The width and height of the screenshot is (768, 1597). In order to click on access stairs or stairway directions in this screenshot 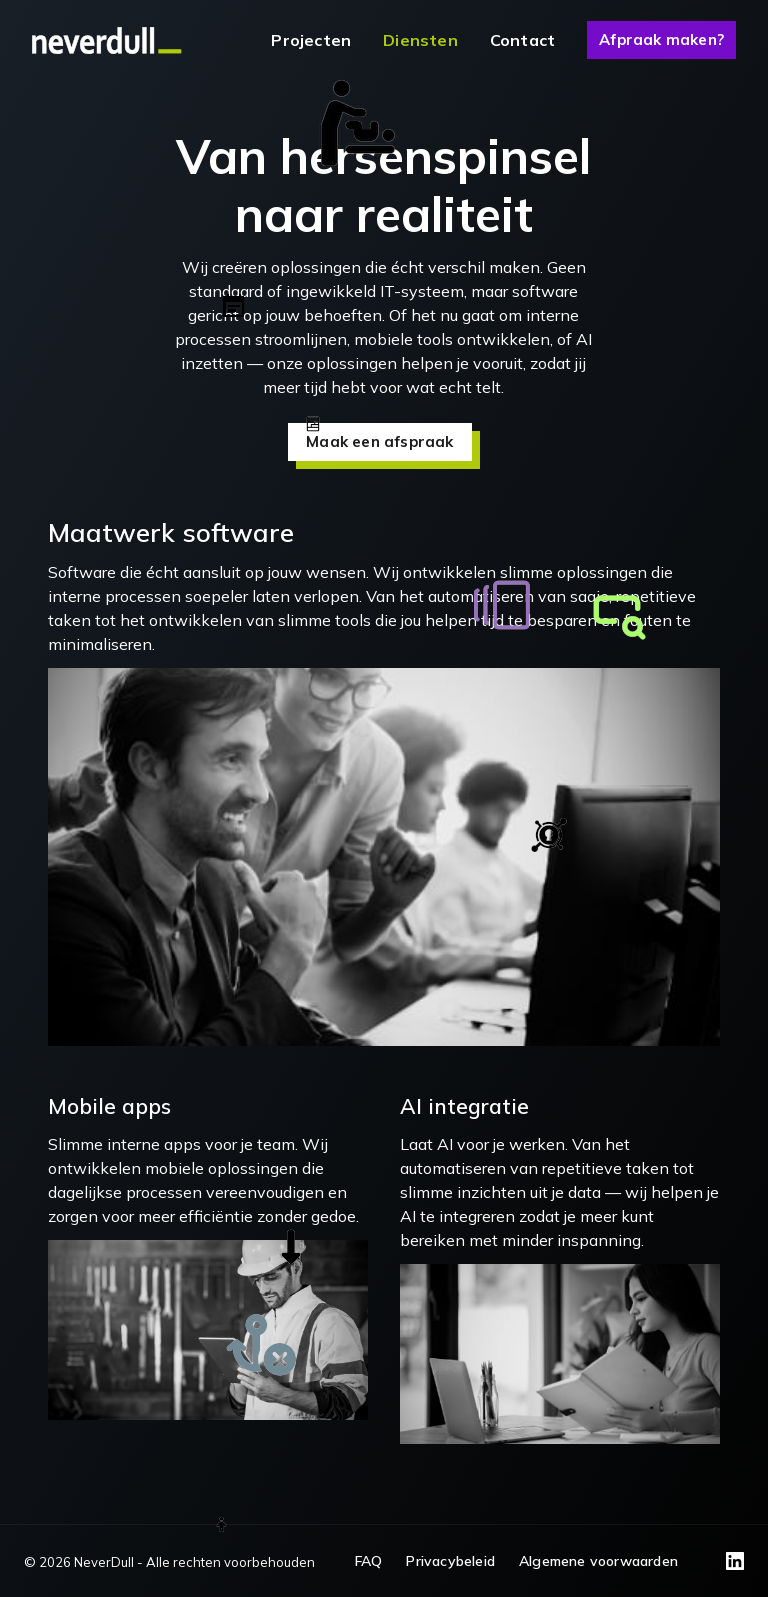, I will do `click(313, 424)`.